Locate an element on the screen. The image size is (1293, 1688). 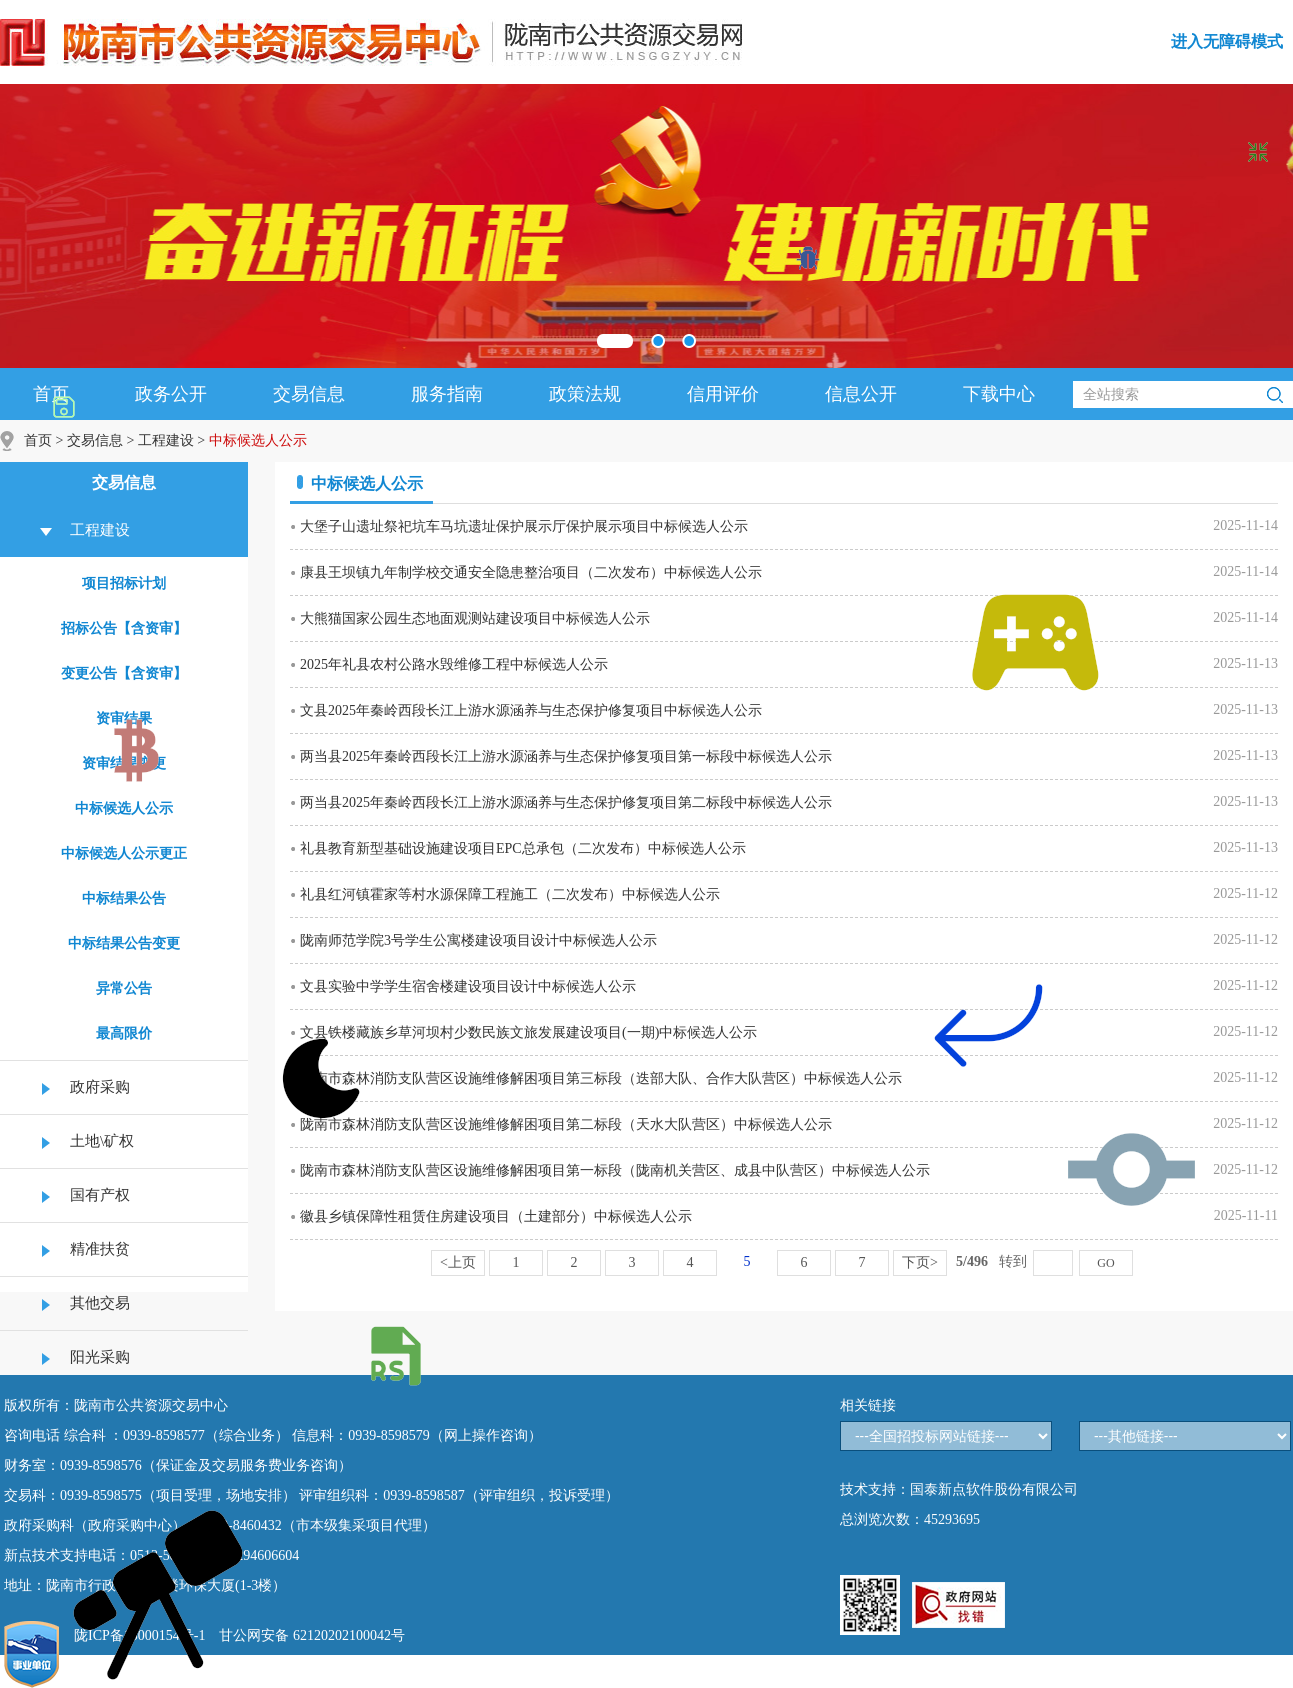
bitcoin cryptocurrency logo is located at coordinates (136, 750).